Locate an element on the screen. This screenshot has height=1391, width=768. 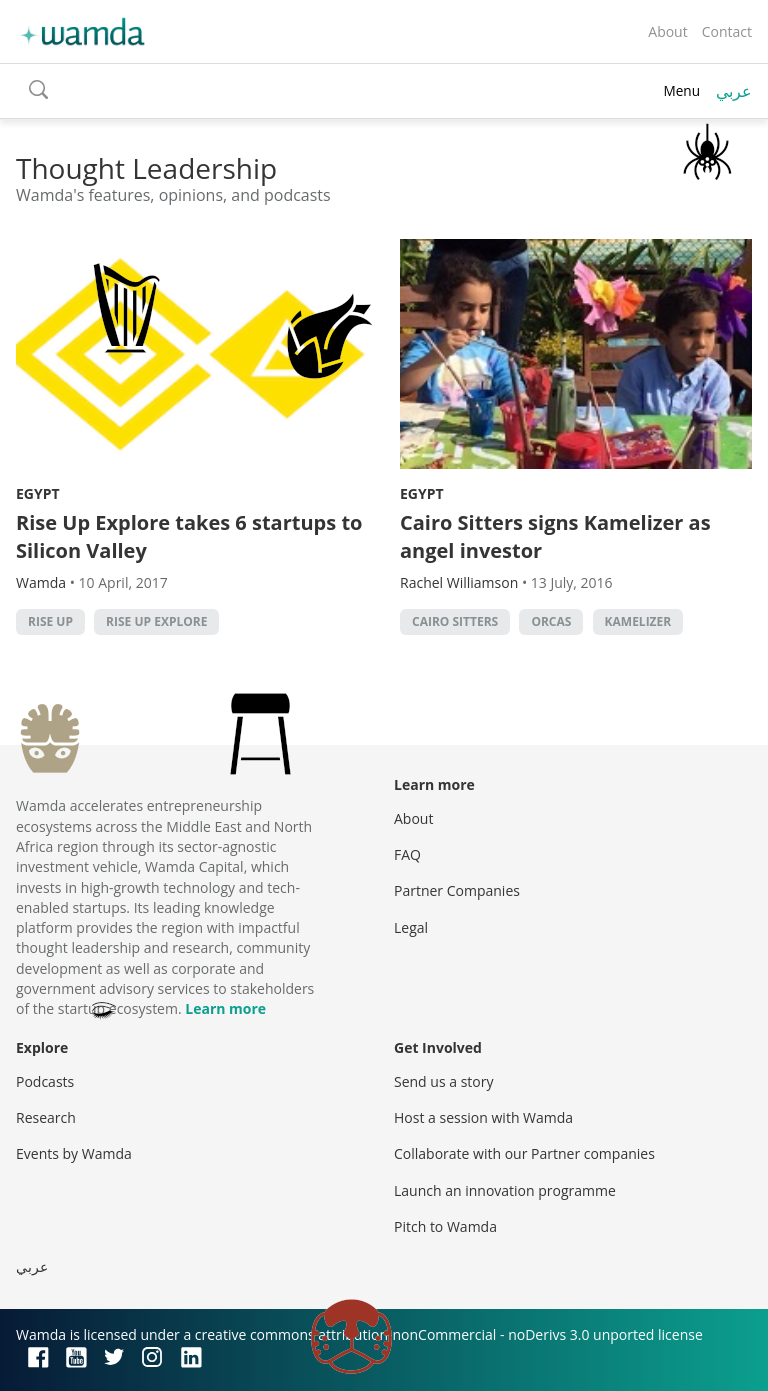
access brain training or cognitive games is located at coordinates (48, 738).